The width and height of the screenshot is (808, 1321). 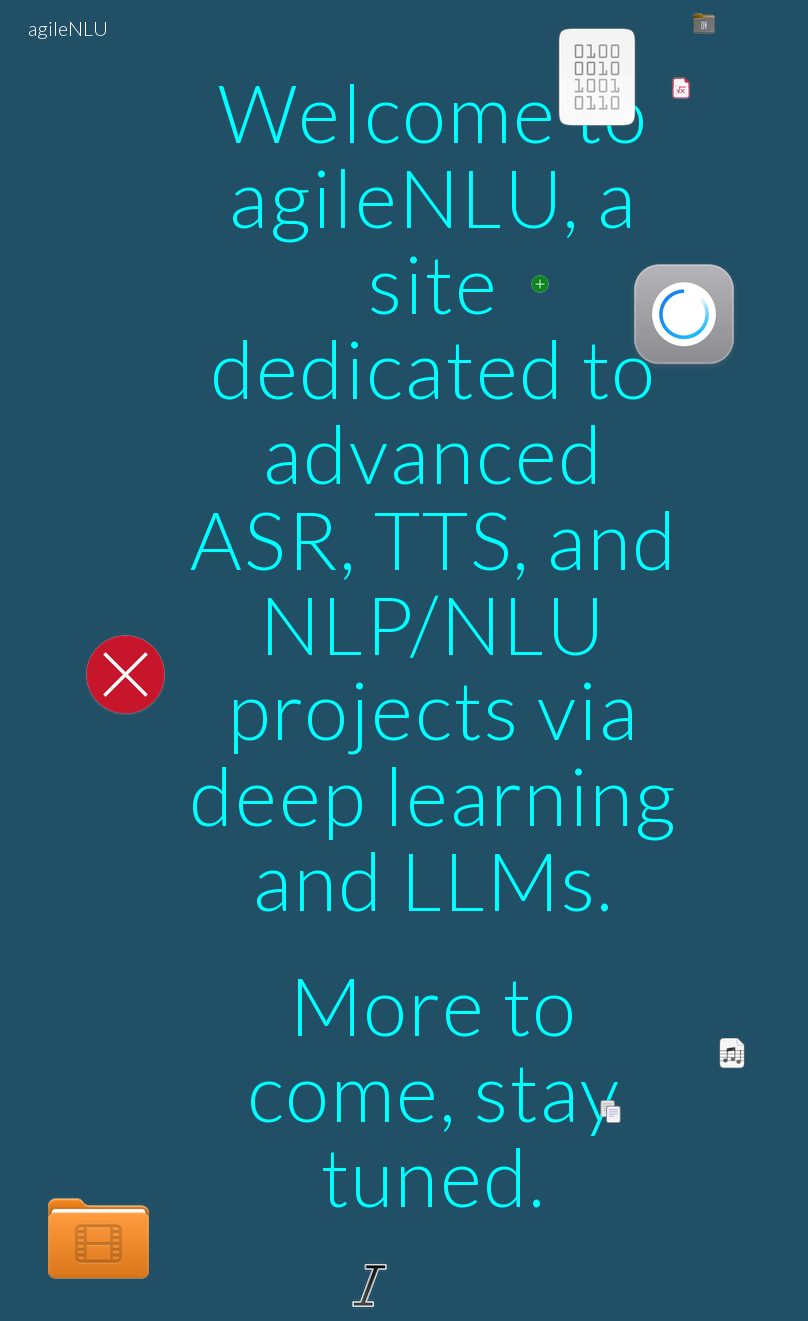 I want to click on open your videos folder, so click(x=98, y=1238).